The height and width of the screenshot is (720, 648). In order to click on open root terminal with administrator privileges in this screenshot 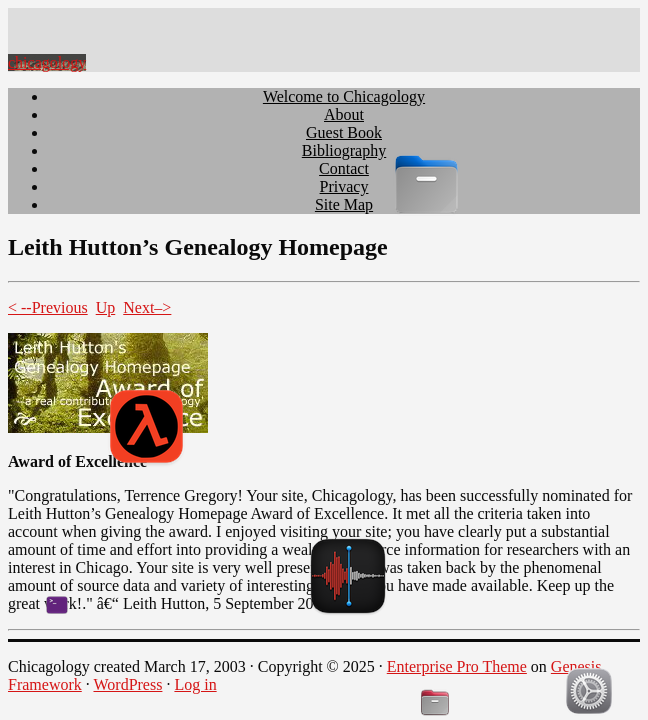, I will do `click(57, 605)`.